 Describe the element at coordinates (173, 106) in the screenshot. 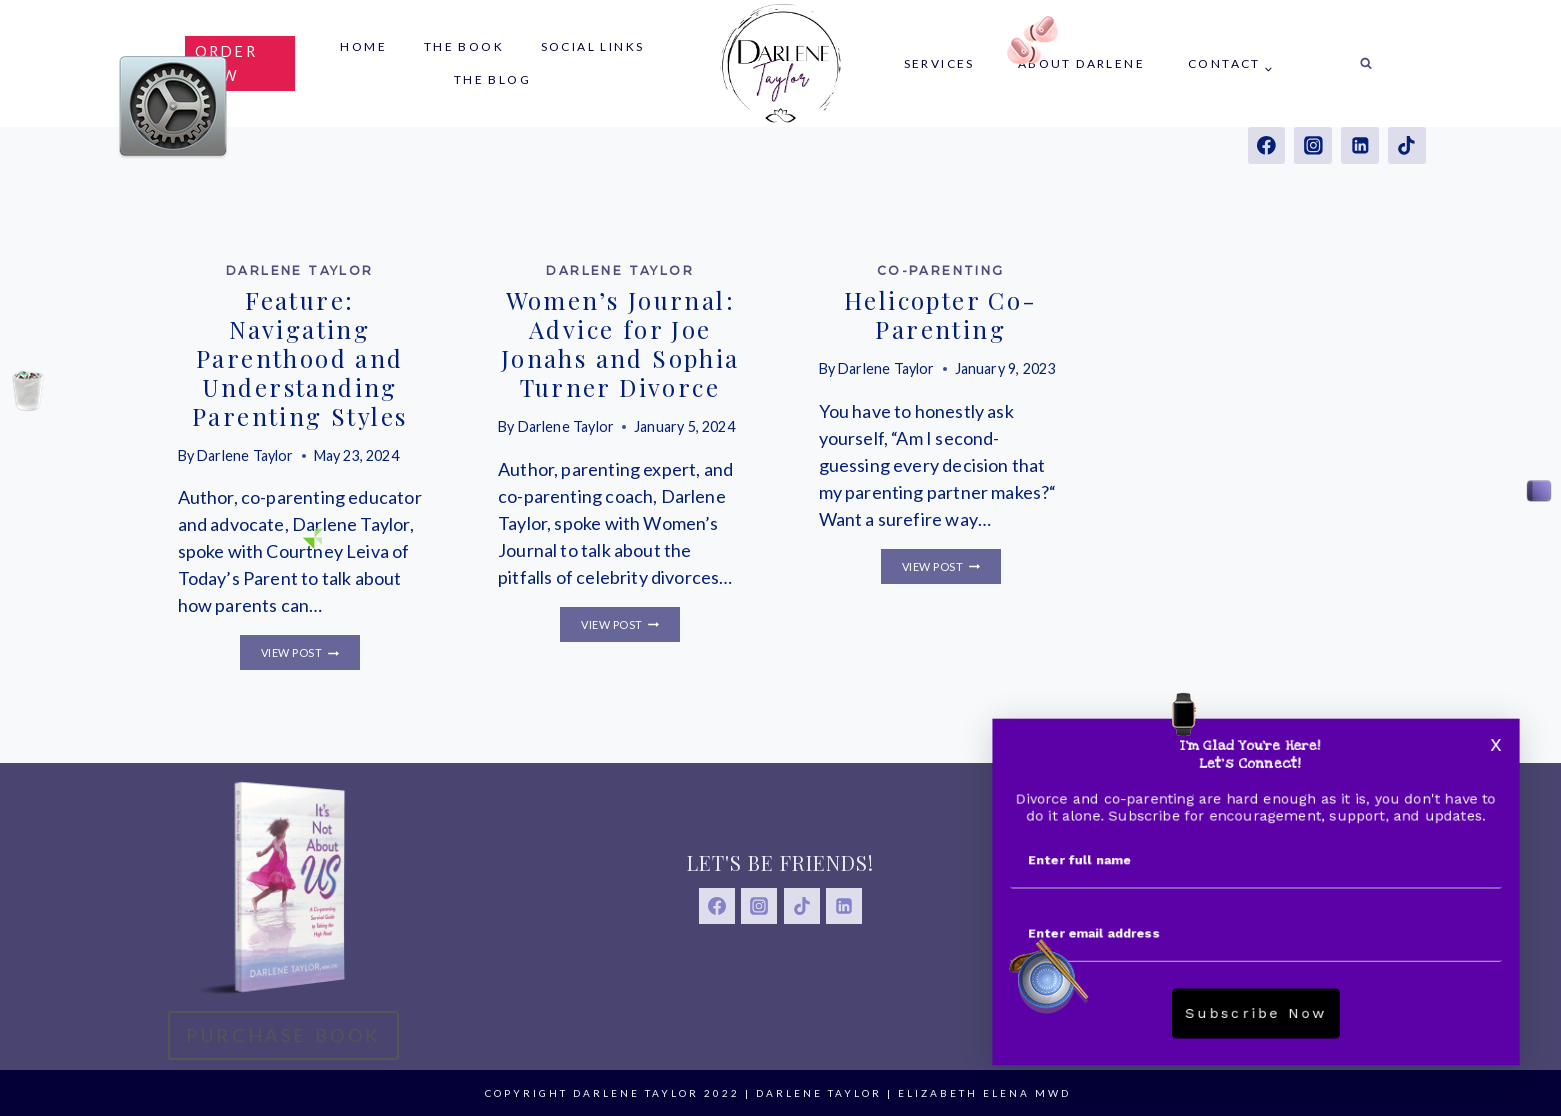

I see `access advertising and privacy settings` at that location.